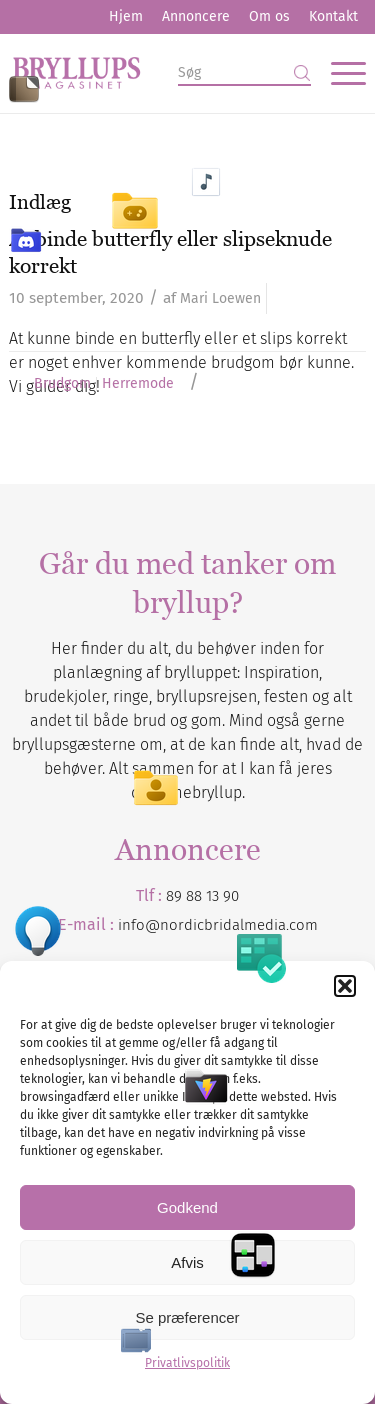 The width and height of the screenshot is (375, 1404). Describe the element at coordinates (38, 931) in the screenshot. I see `open the tips app for helpful hints and tutorials` at that location.